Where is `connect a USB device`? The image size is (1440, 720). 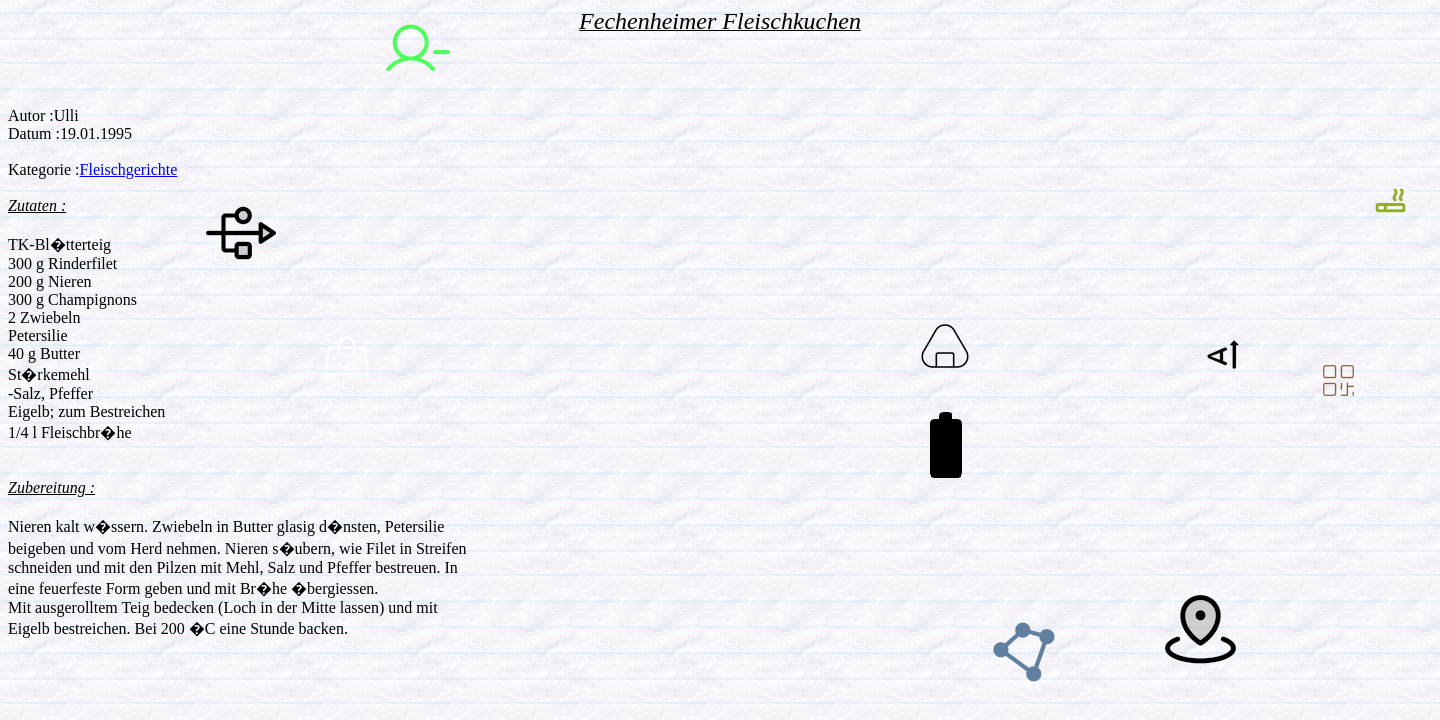 connect a USB device is located at coordinates (241, 233).